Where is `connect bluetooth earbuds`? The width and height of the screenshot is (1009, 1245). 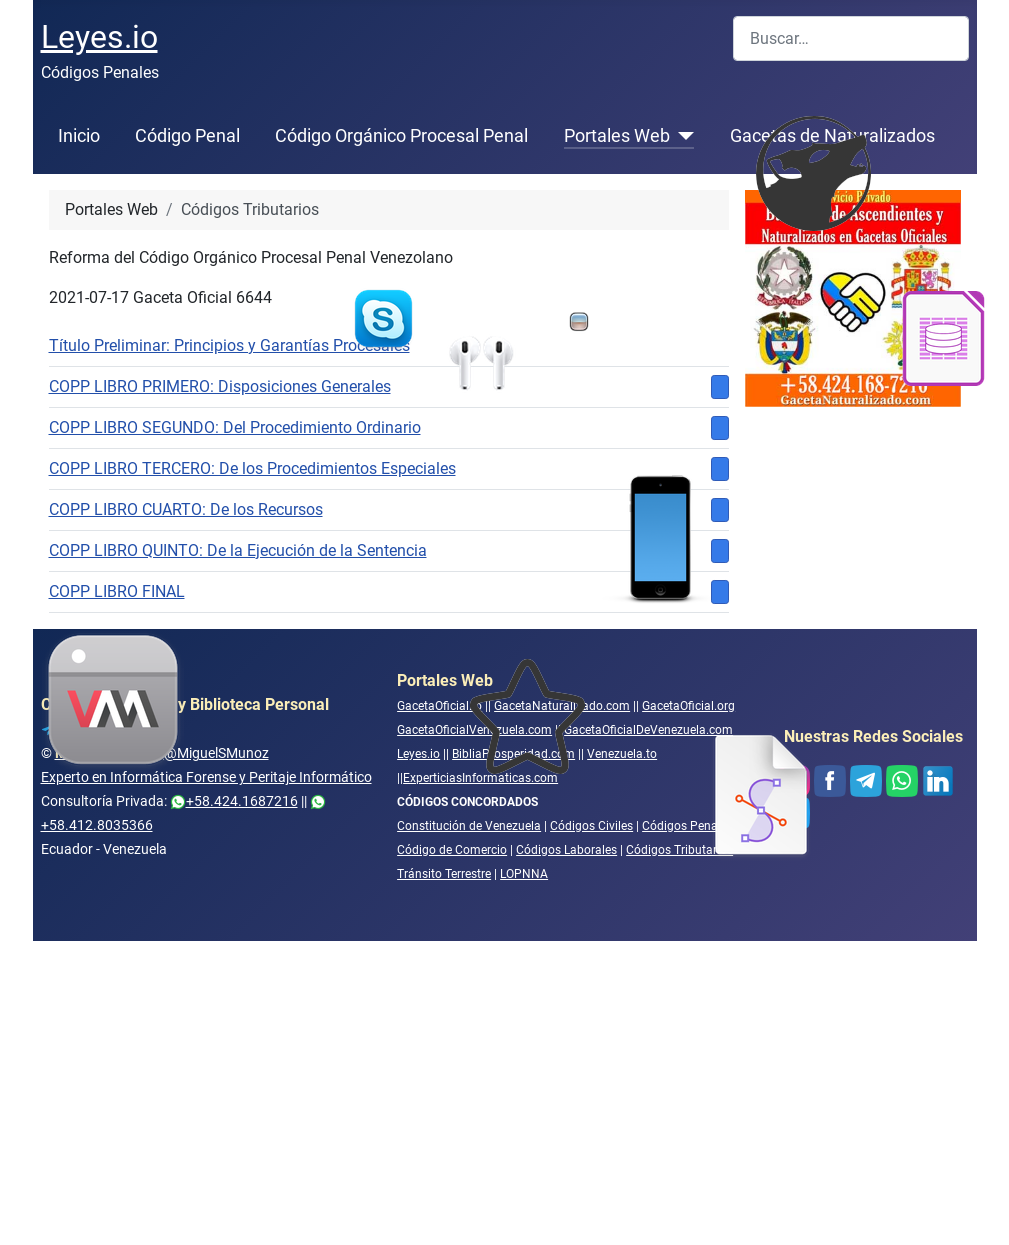 connect bluetooth earbuds is located at coordinates (482, 364).